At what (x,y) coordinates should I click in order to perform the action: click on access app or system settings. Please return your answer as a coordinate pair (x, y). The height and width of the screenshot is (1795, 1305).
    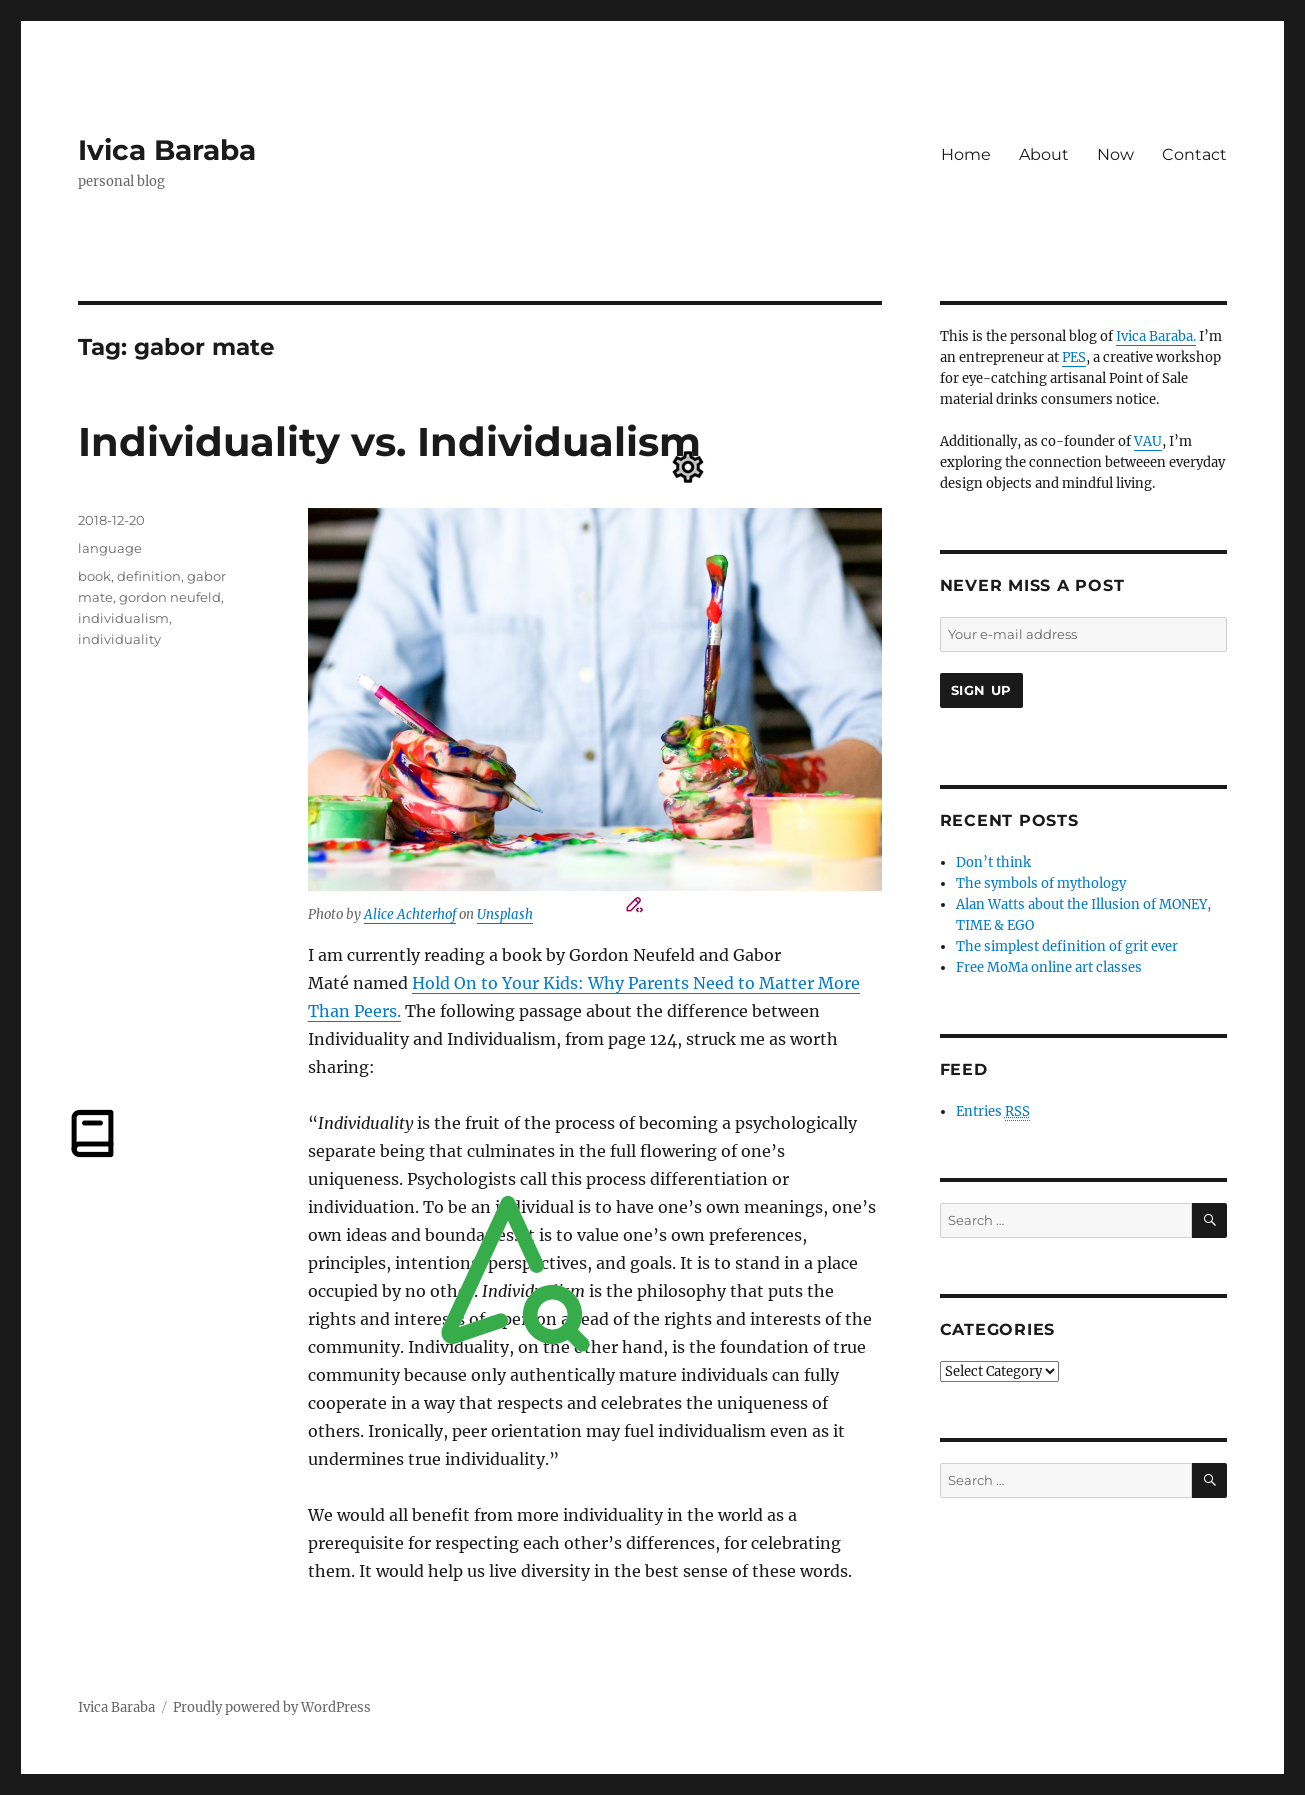
    Looking at the image, I should click on (688, 467).